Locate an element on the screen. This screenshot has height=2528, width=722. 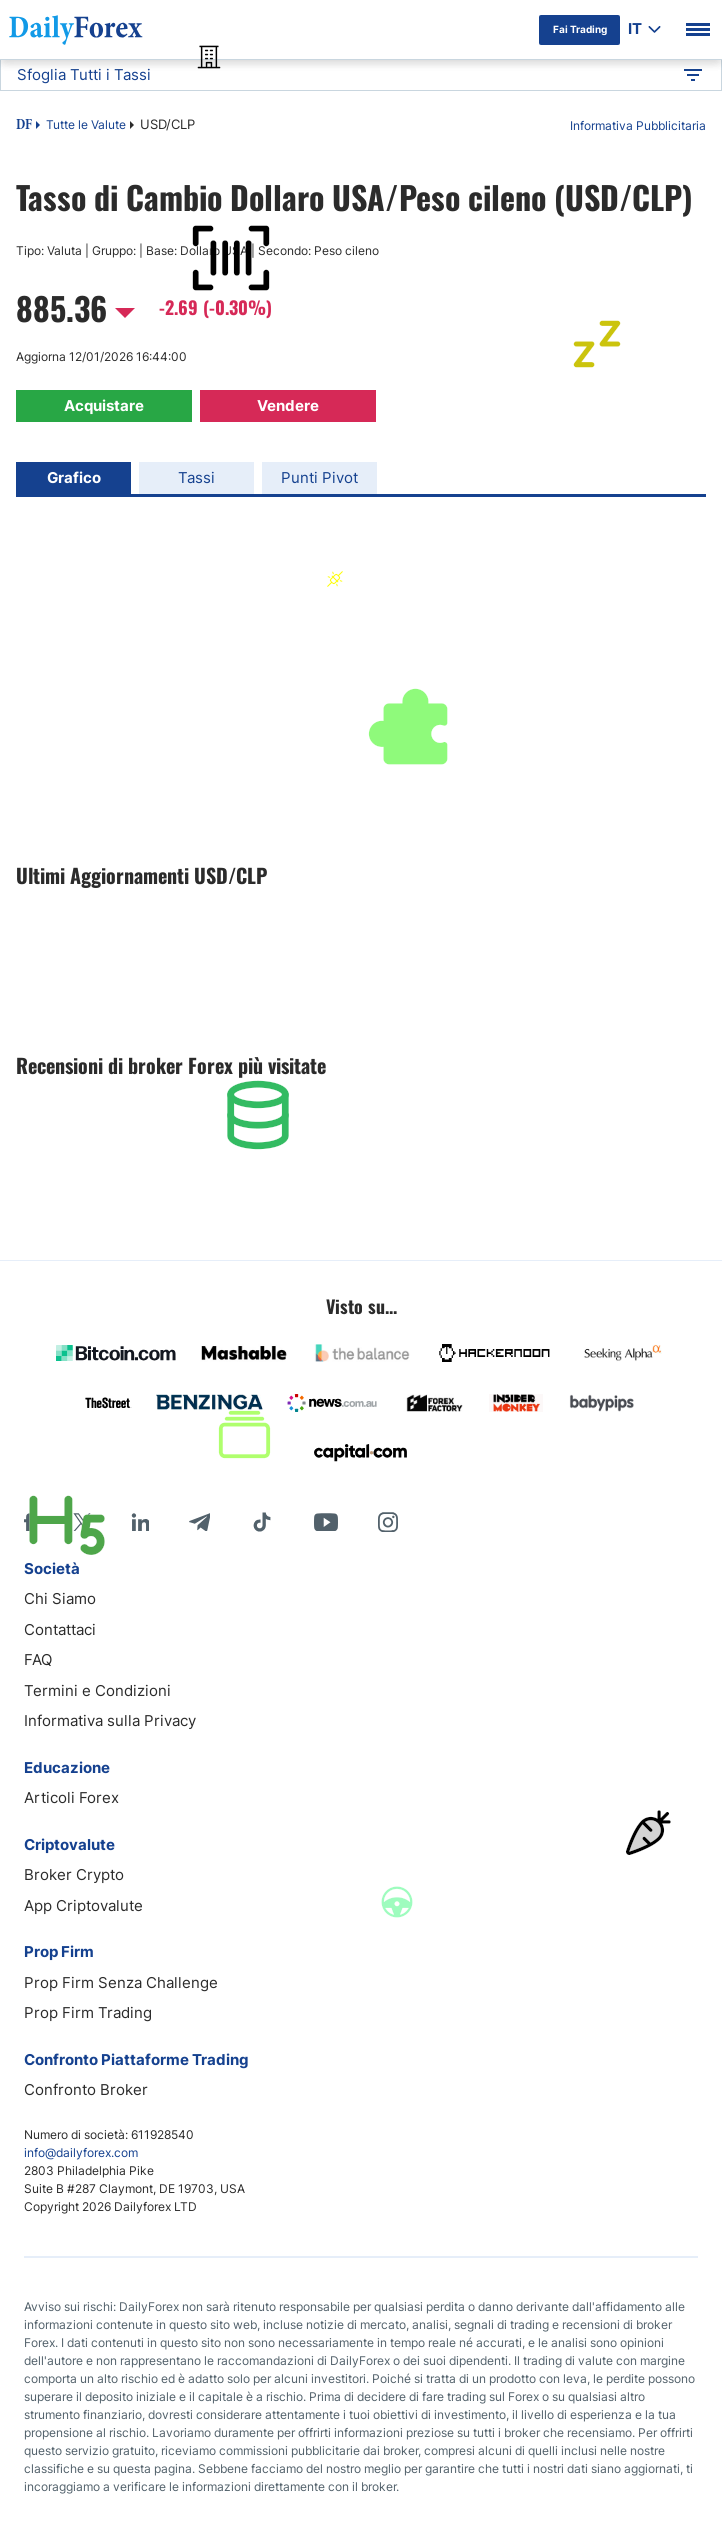
format text as heading level 5 is located at coordinates (63, 1524).